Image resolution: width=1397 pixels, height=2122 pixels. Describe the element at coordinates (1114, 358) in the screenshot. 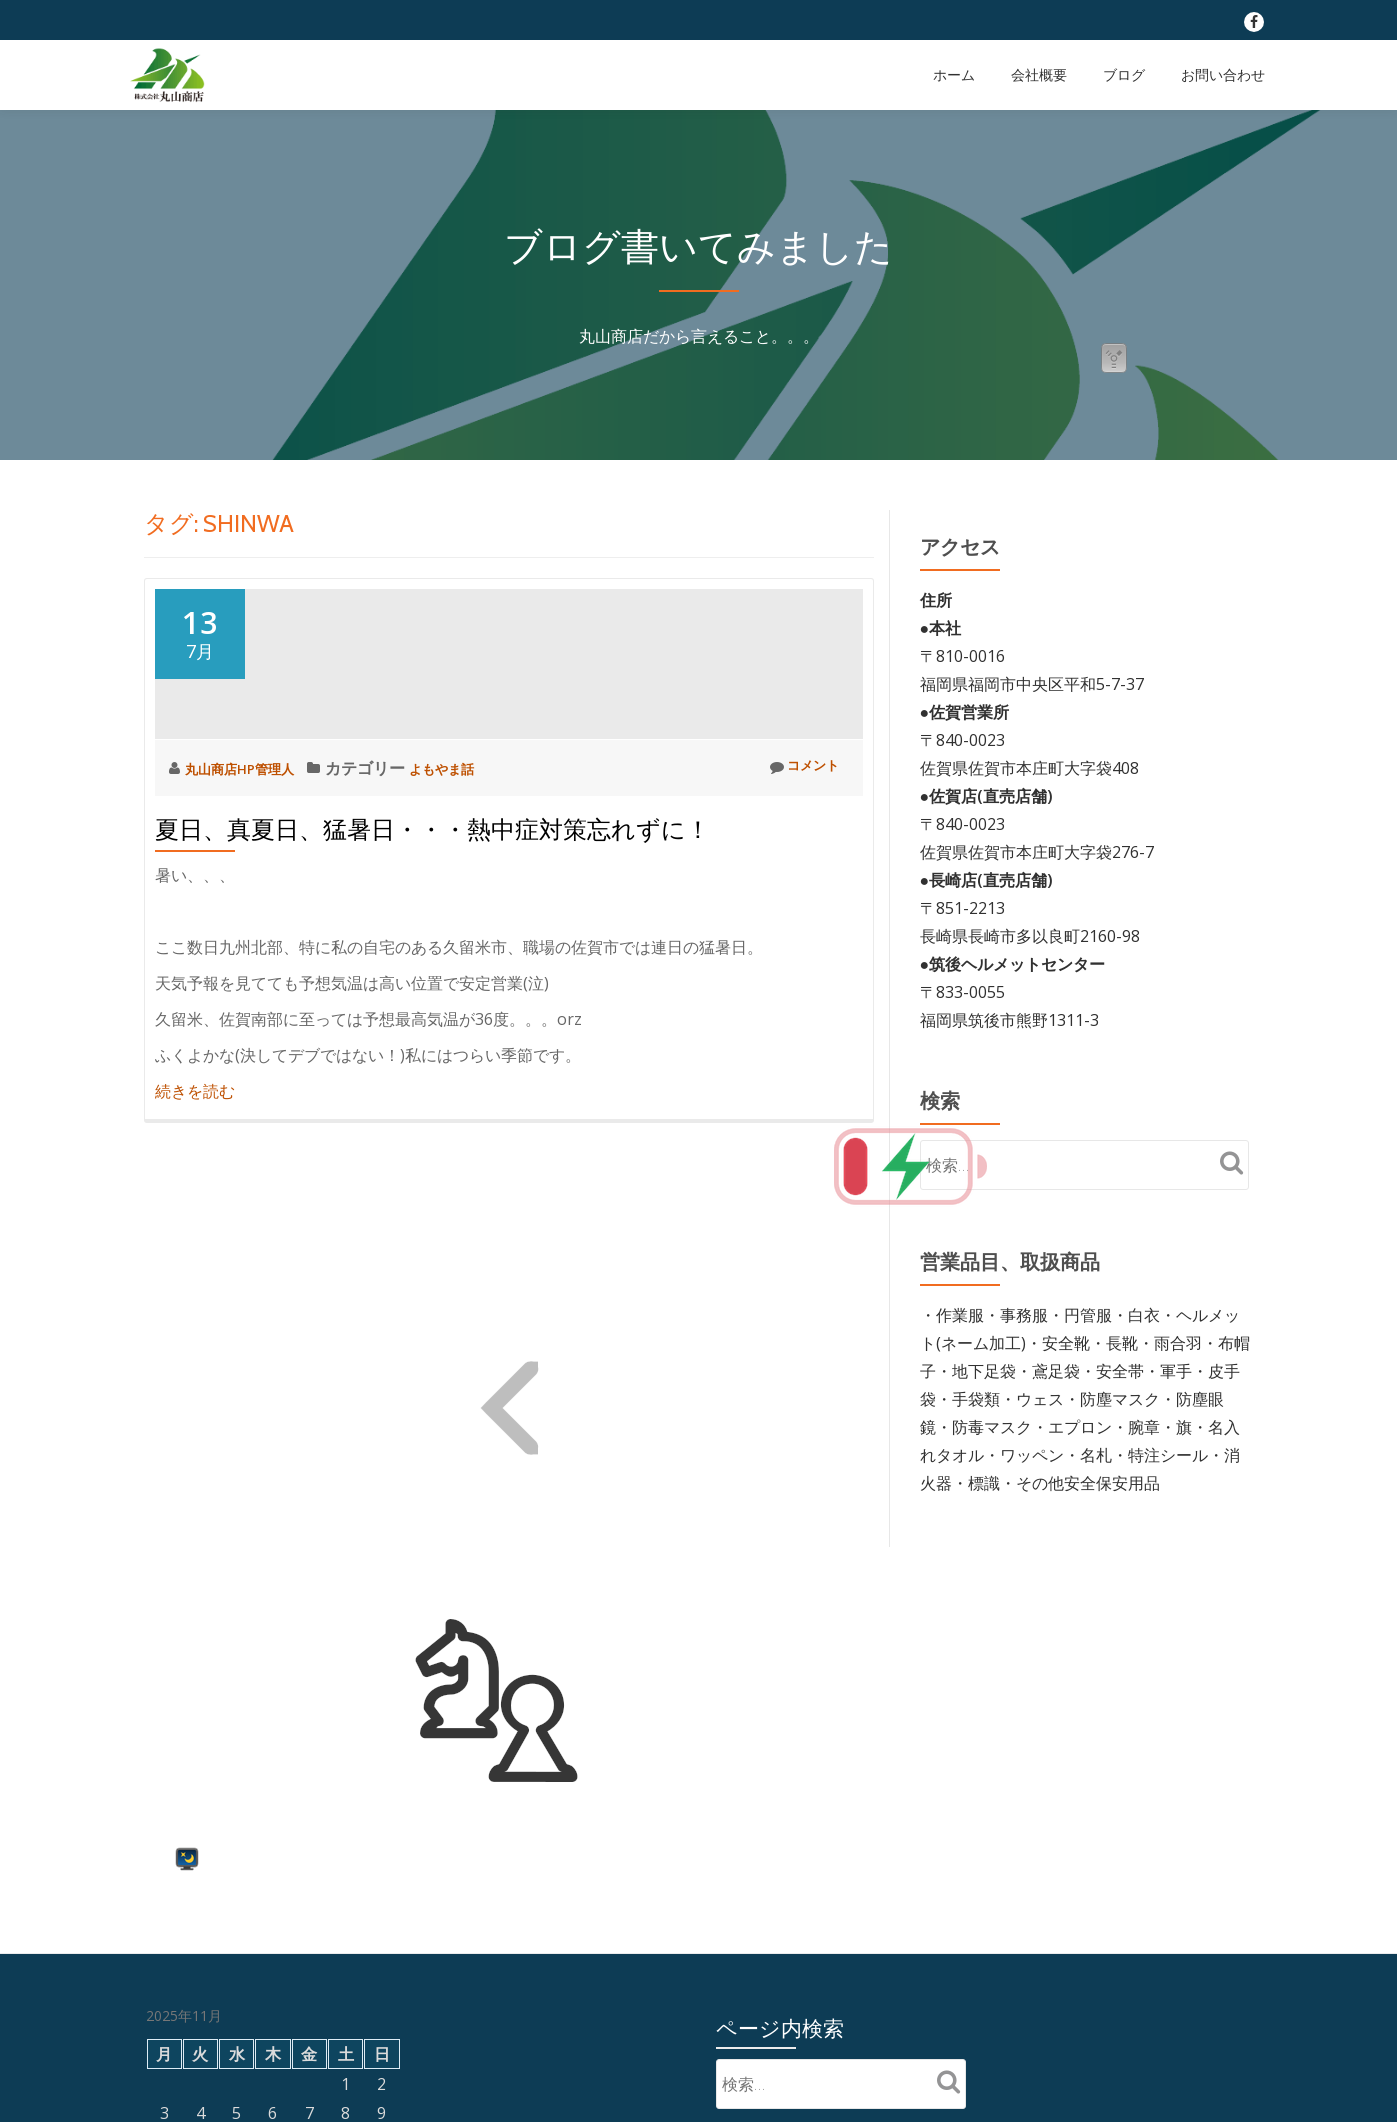

I see `access firewire external hard drive` at that location.